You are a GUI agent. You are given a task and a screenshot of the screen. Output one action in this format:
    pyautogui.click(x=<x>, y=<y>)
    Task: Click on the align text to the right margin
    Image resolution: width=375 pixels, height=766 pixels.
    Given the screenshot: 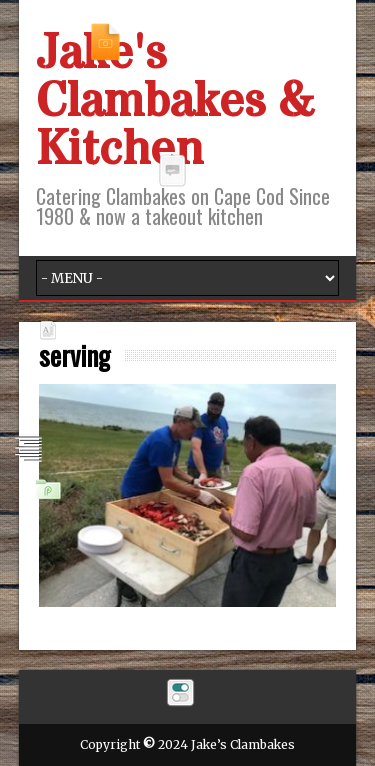 What is the action you would take?
    pyautogui.click(x=28, y=448)
    